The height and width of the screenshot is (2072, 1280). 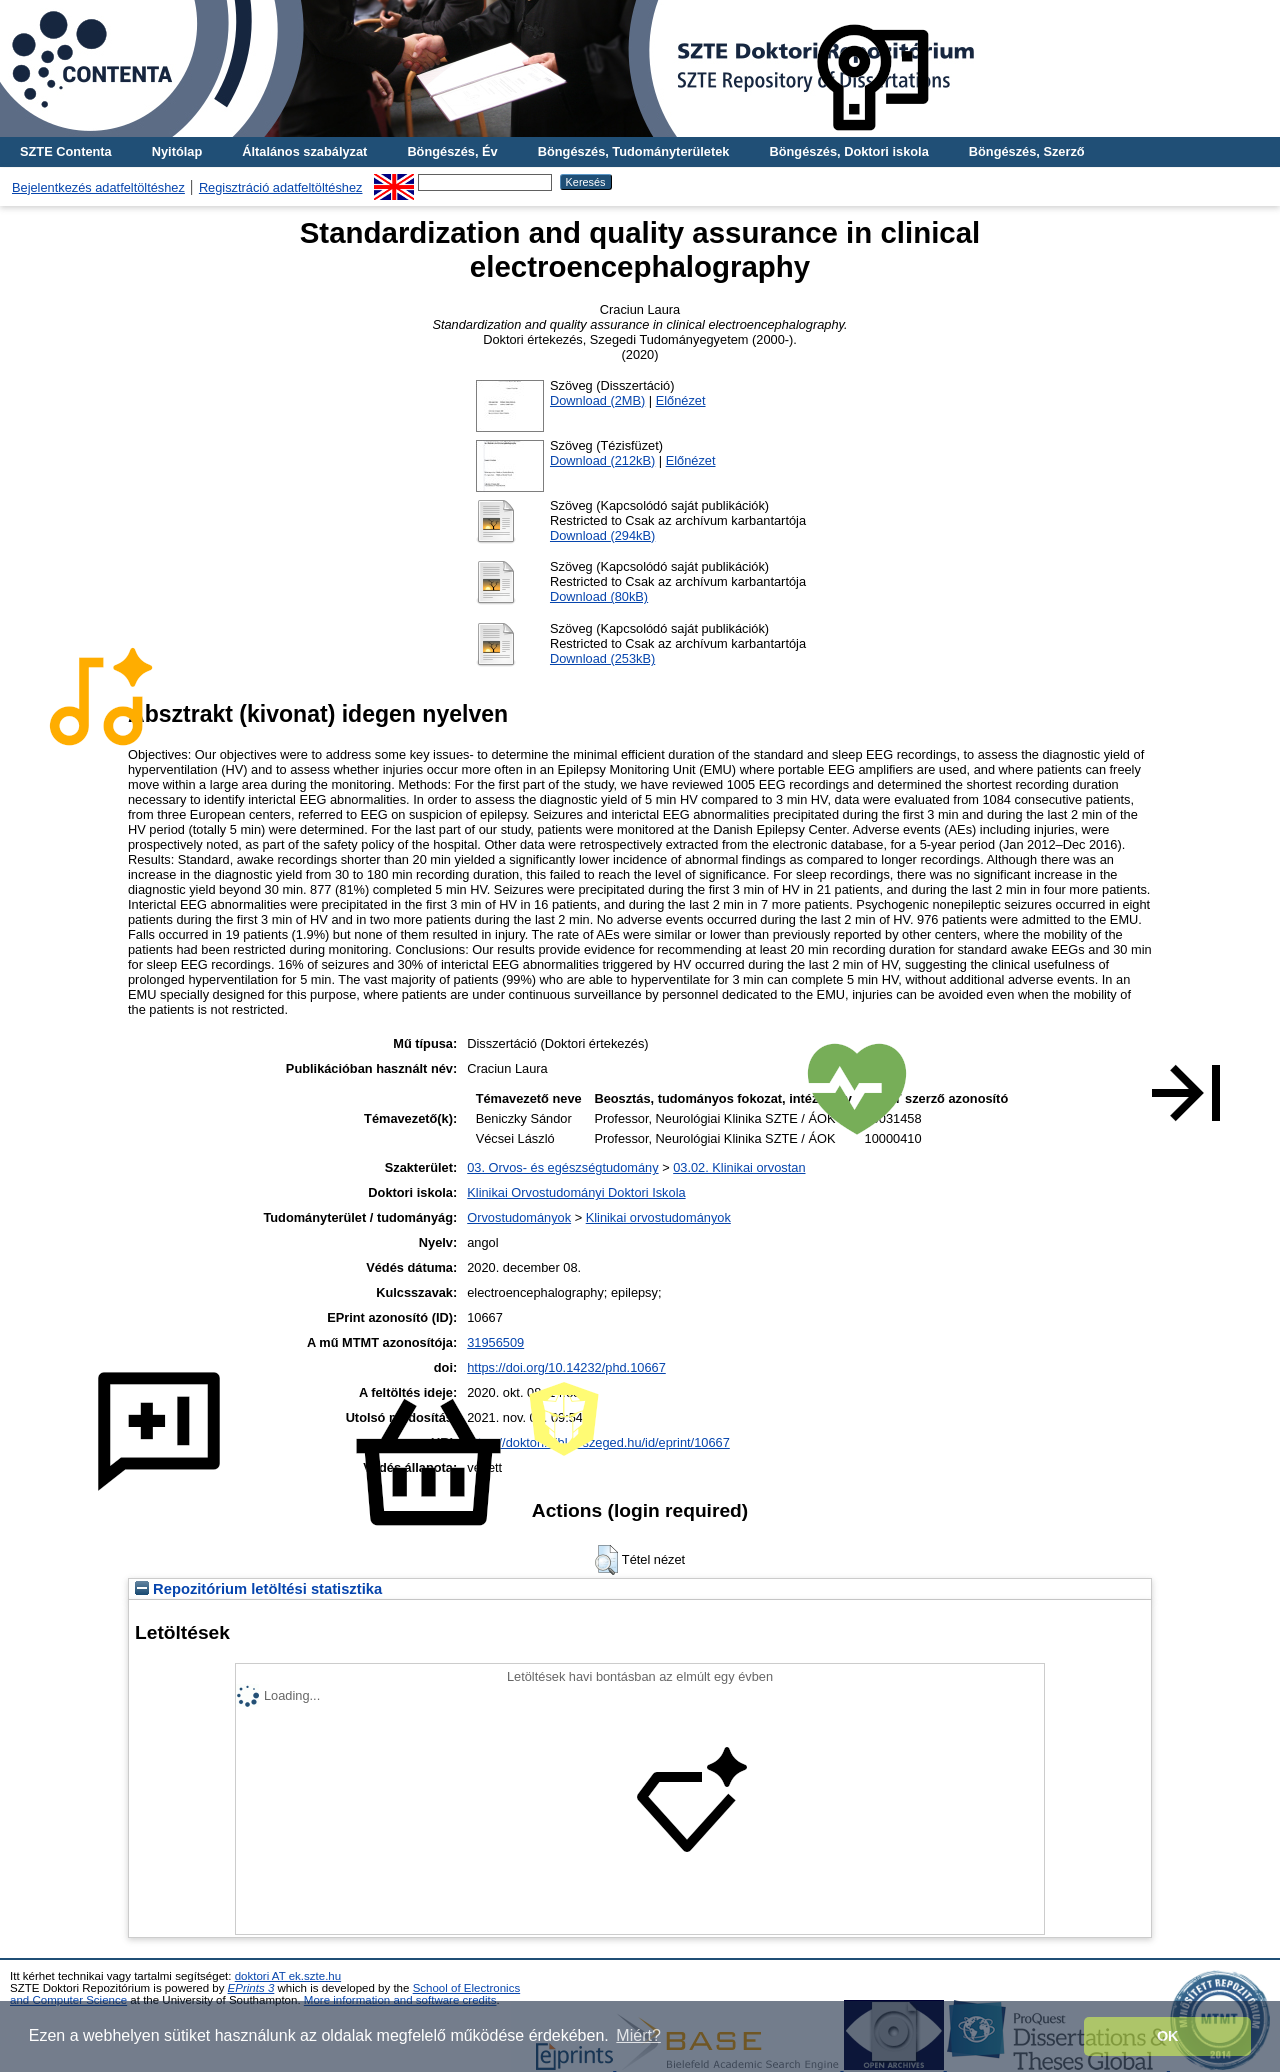 What do you see at coordinates (159, 1427) in the screenshot?
I see `add a follow-up message to a conversation` at bounding box center [159, 1427].